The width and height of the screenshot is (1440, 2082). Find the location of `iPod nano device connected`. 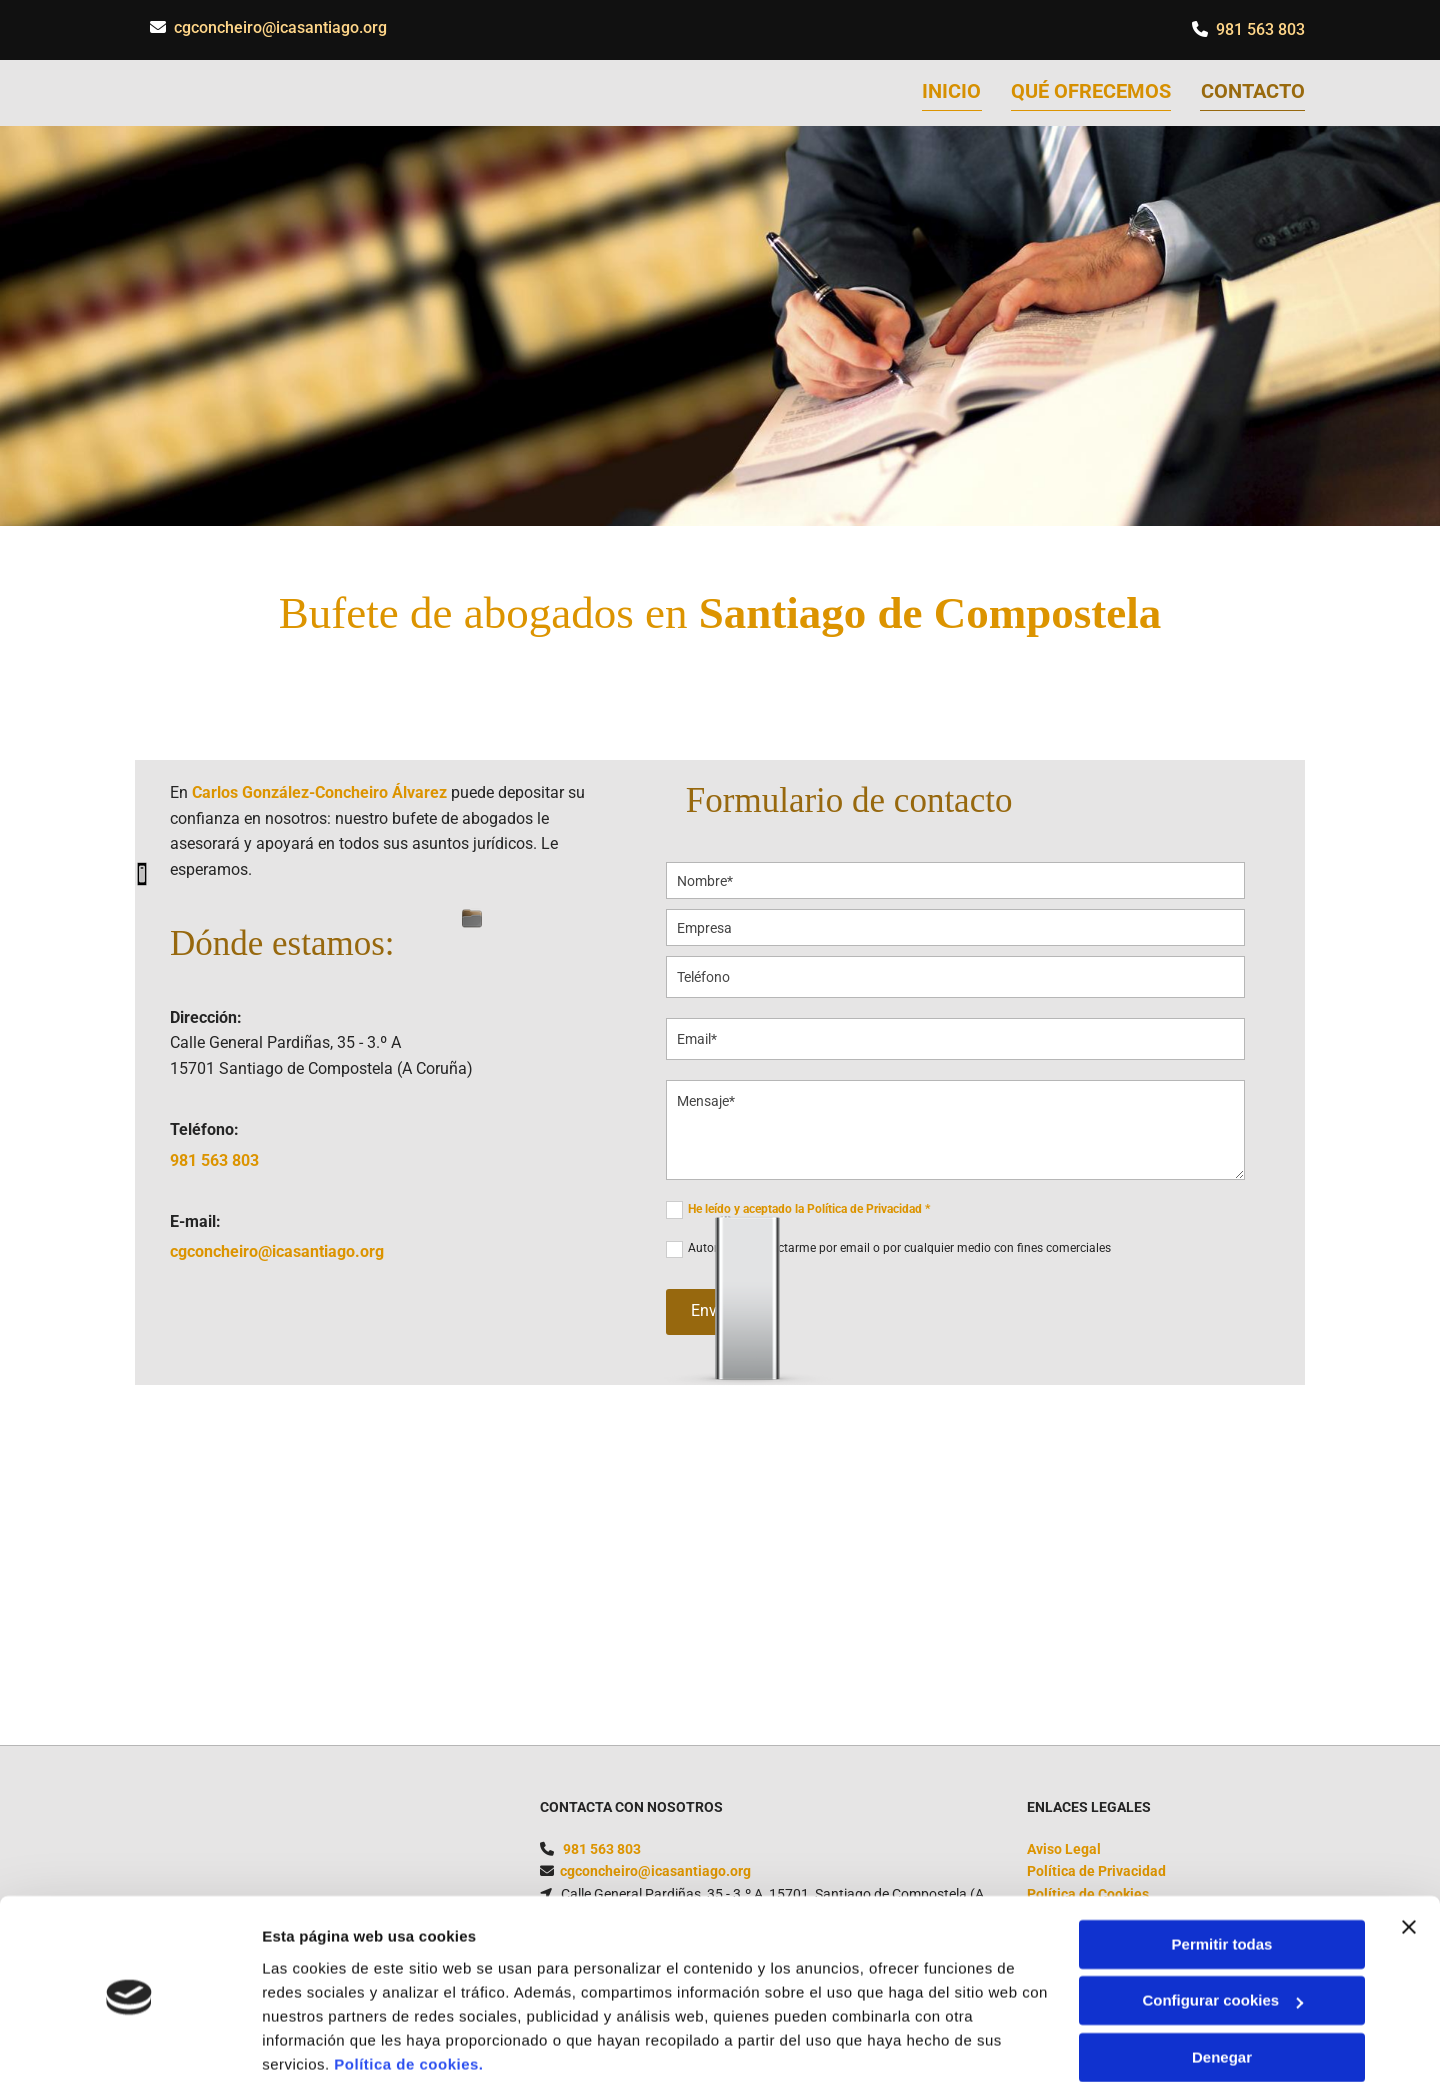

iPod nano device connected is located at coordinates (747, 1301).